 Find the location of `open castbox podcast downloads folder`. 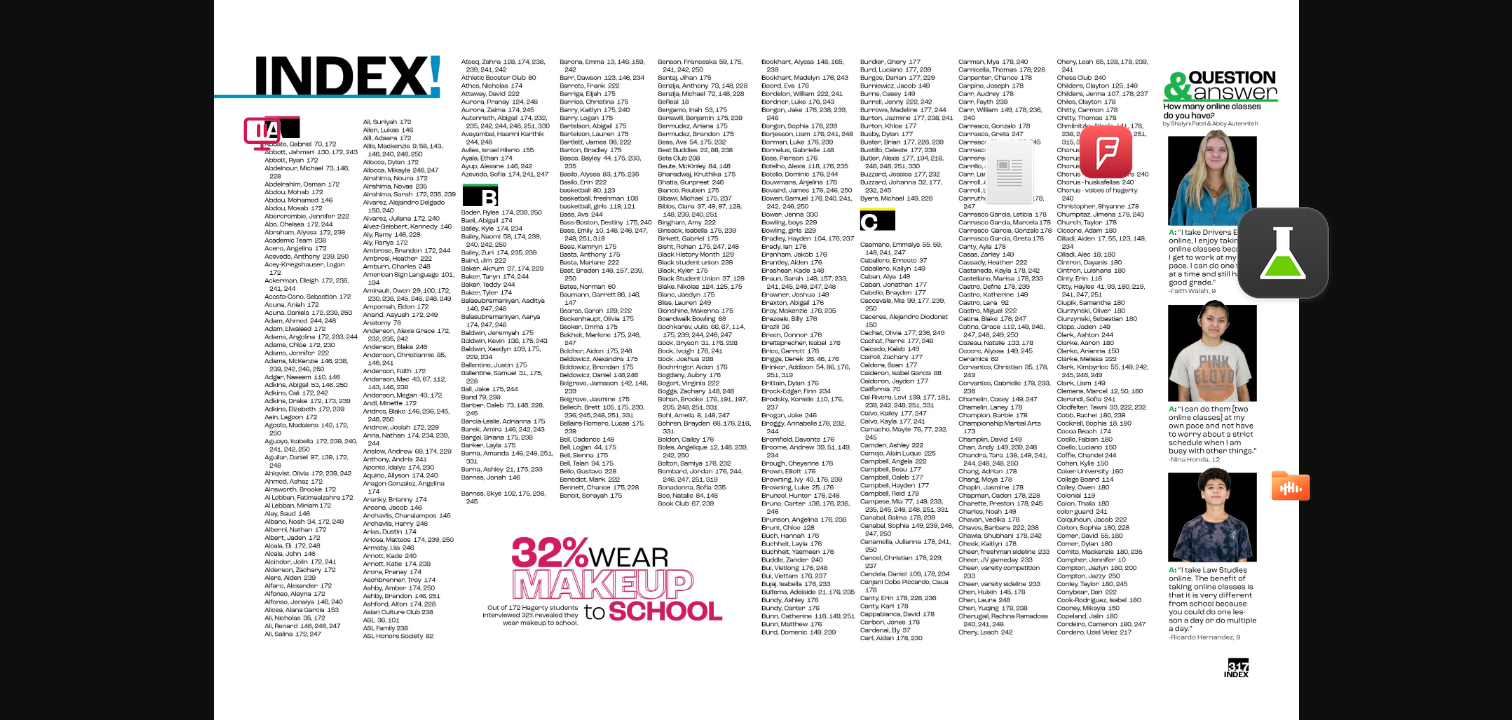

open castbox podcast downloads folder is located at coordinates (1290, 486).